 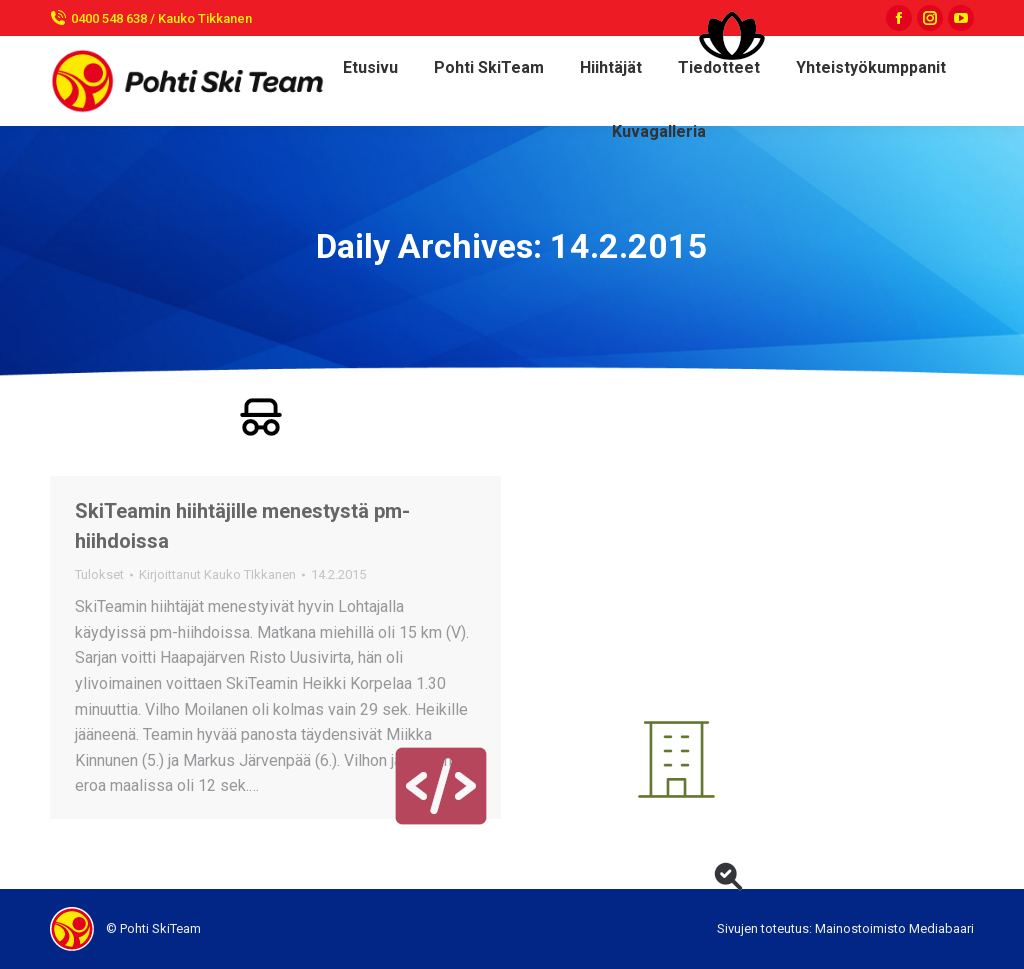 What do you see at coordinates (676, 759) in the screenshot?
I see `view company or business information` at bounding box center [676, 759].